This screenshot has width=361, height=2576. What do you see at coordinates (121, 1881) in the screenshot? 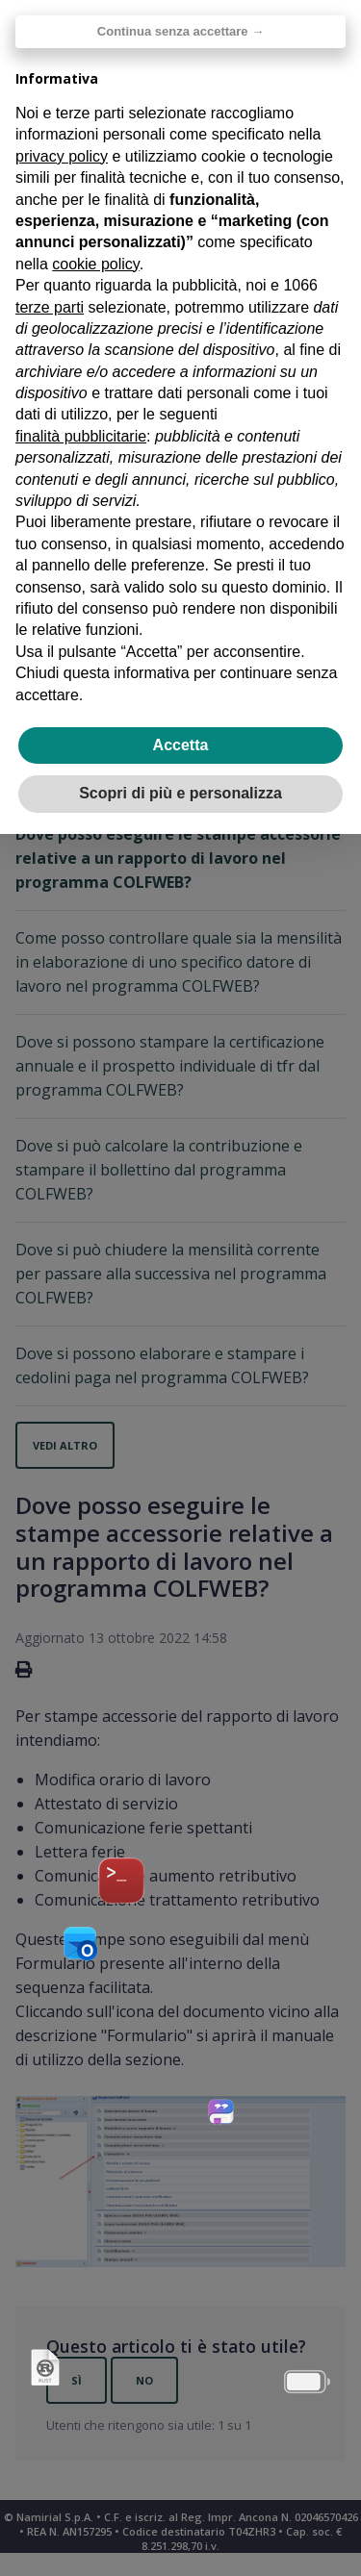
I see `open terminal with superuser/root privileges` at bounding box center [121, 1881].